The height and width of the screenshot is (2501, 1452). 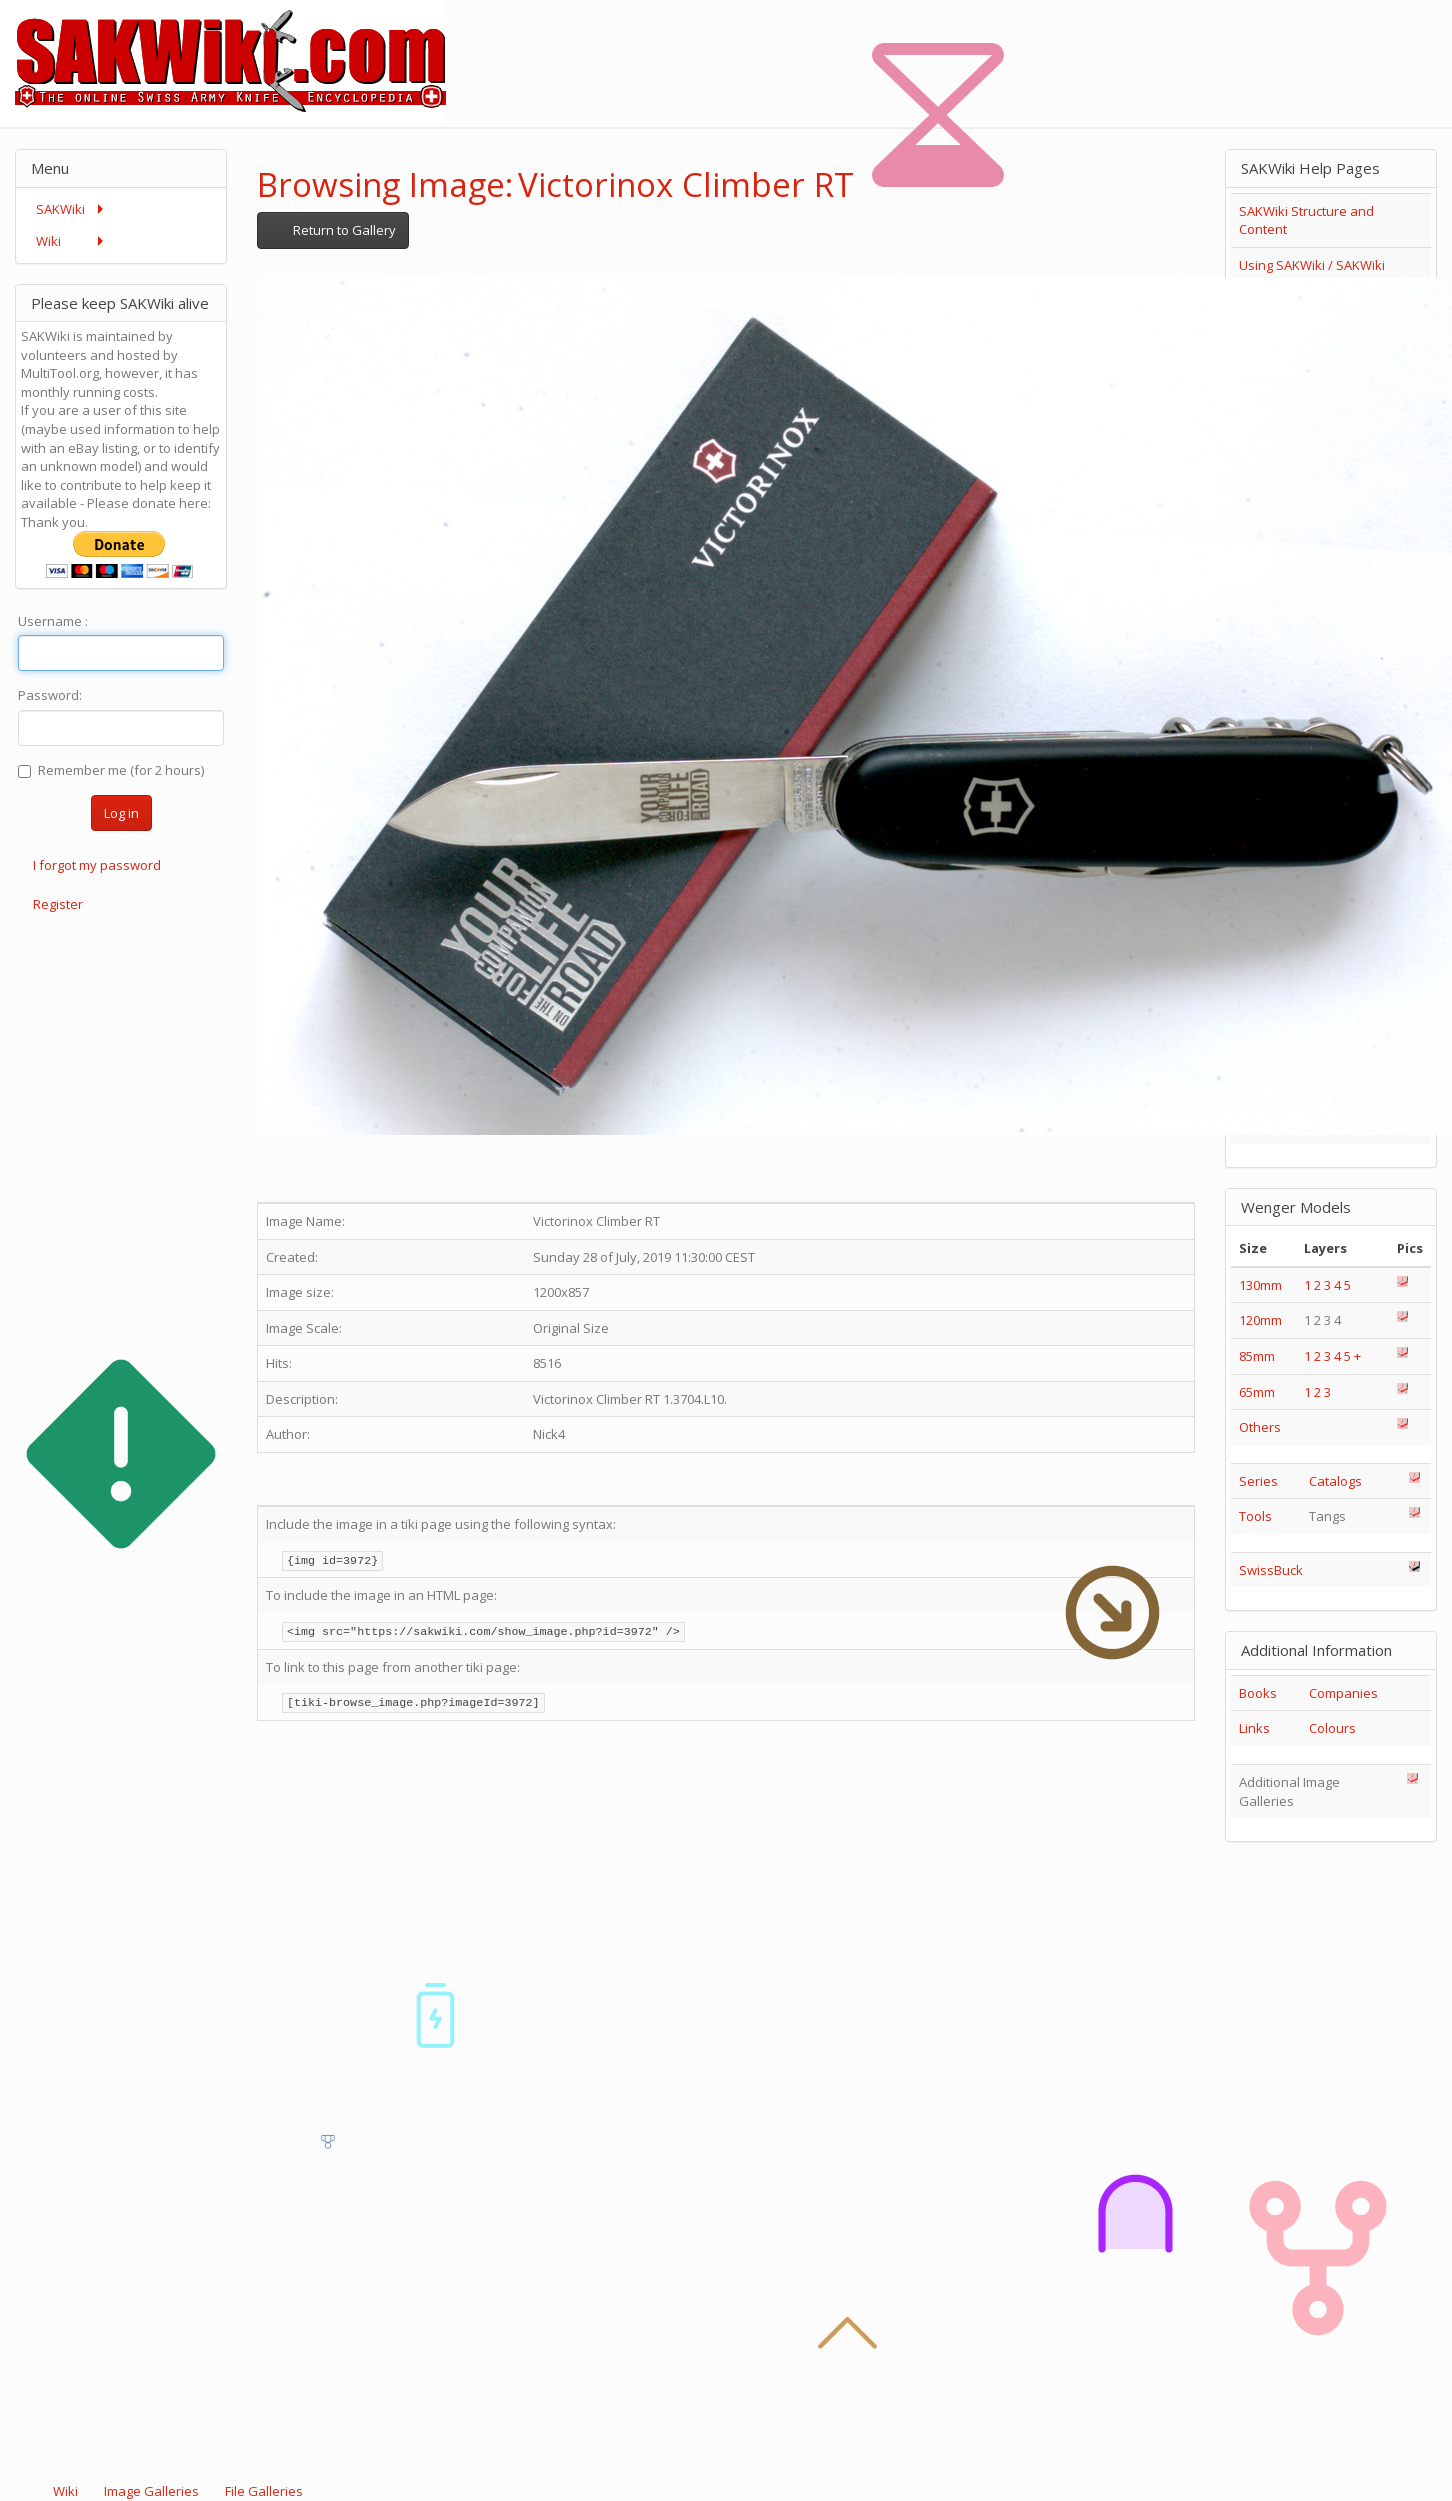 I want to click on represents set intersection in data operations, so click(x=1135, y=2215).